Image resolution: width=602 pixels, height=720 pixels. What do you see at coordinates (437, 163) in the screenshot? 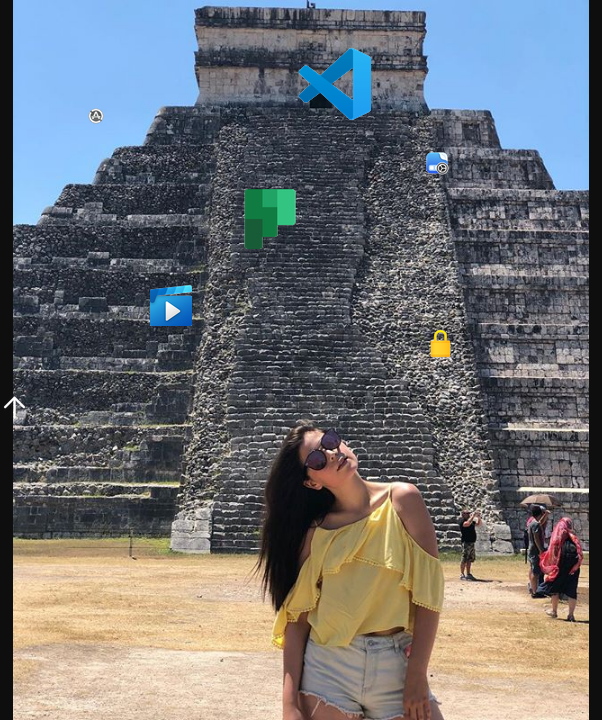
I see `open system profiler application` at bounding box center [437, 163].